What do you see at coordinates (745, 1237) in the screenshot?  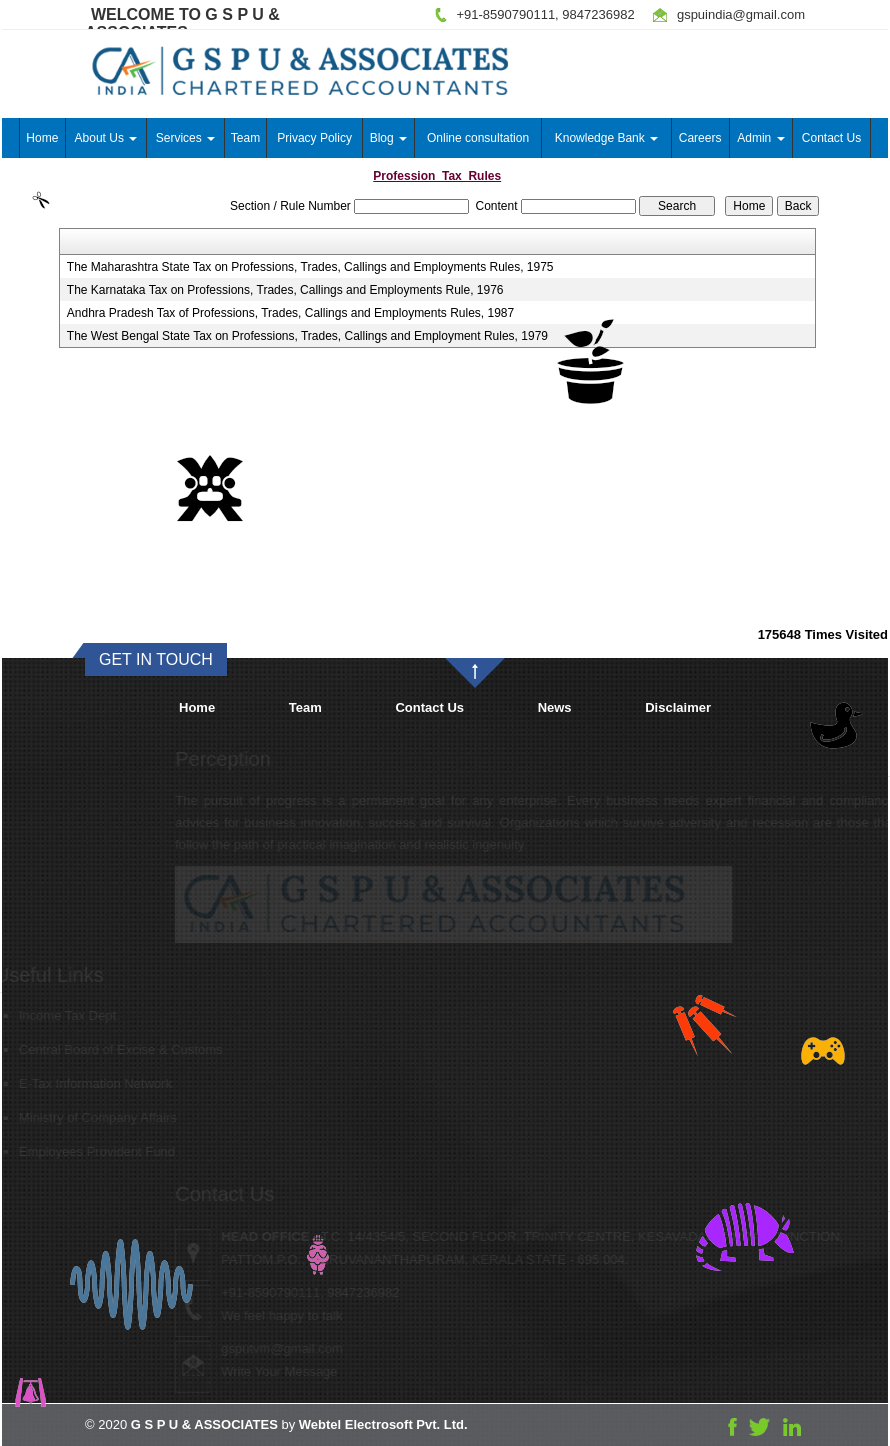 I see `armadillo character or avatar selection` at bounding box center [745, 1237].